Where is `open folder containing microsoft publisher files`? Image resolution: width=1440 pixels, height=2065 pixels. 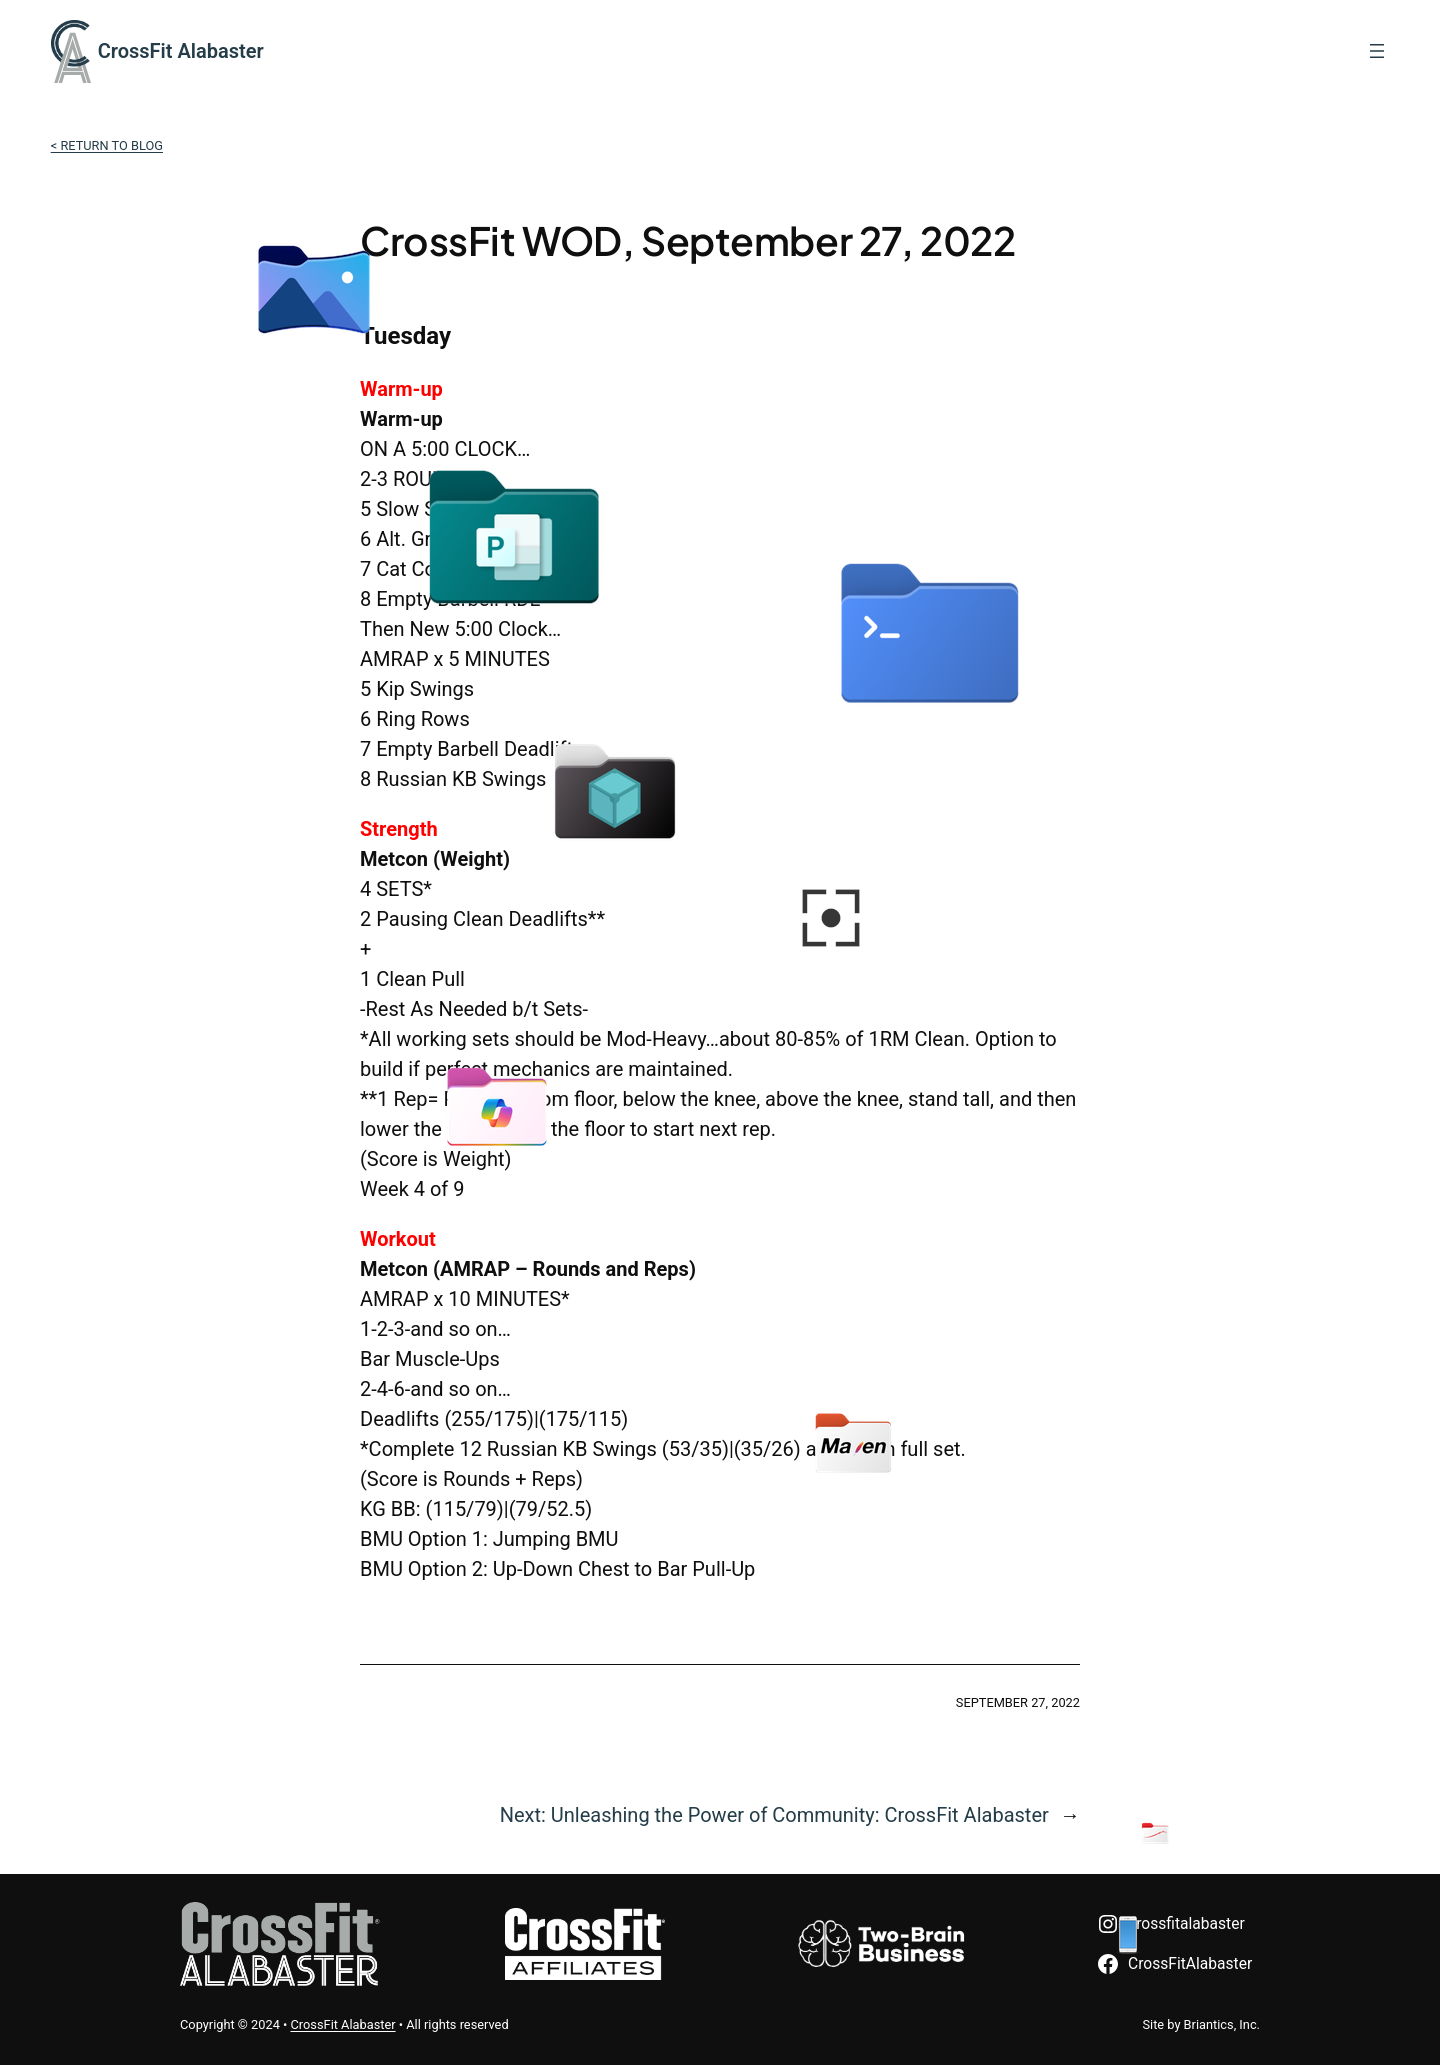
open folder containing microsoft publisher files is located at coordinates (513, 541).